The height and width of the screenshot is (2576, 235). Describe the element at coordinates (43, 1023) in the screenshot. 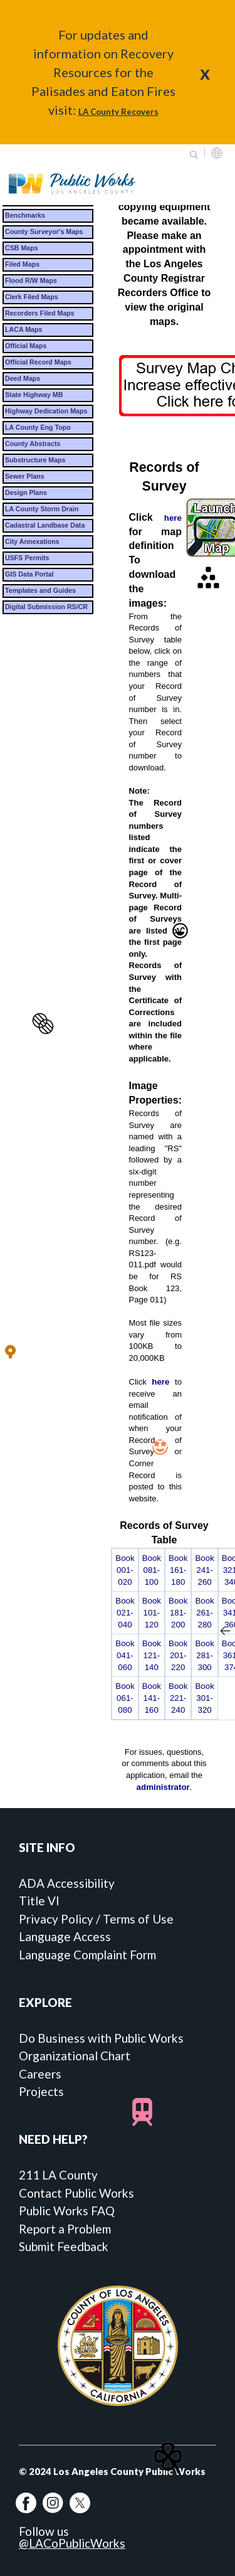

I see `merge or combine selected elements` at that location.